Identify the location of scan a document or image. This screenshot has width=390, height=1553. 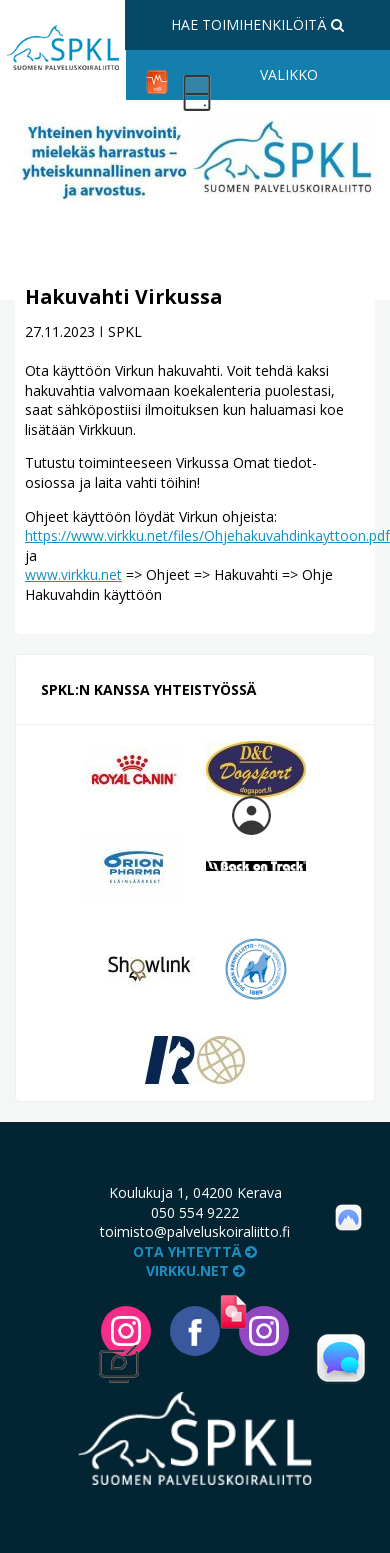
(197, 93).